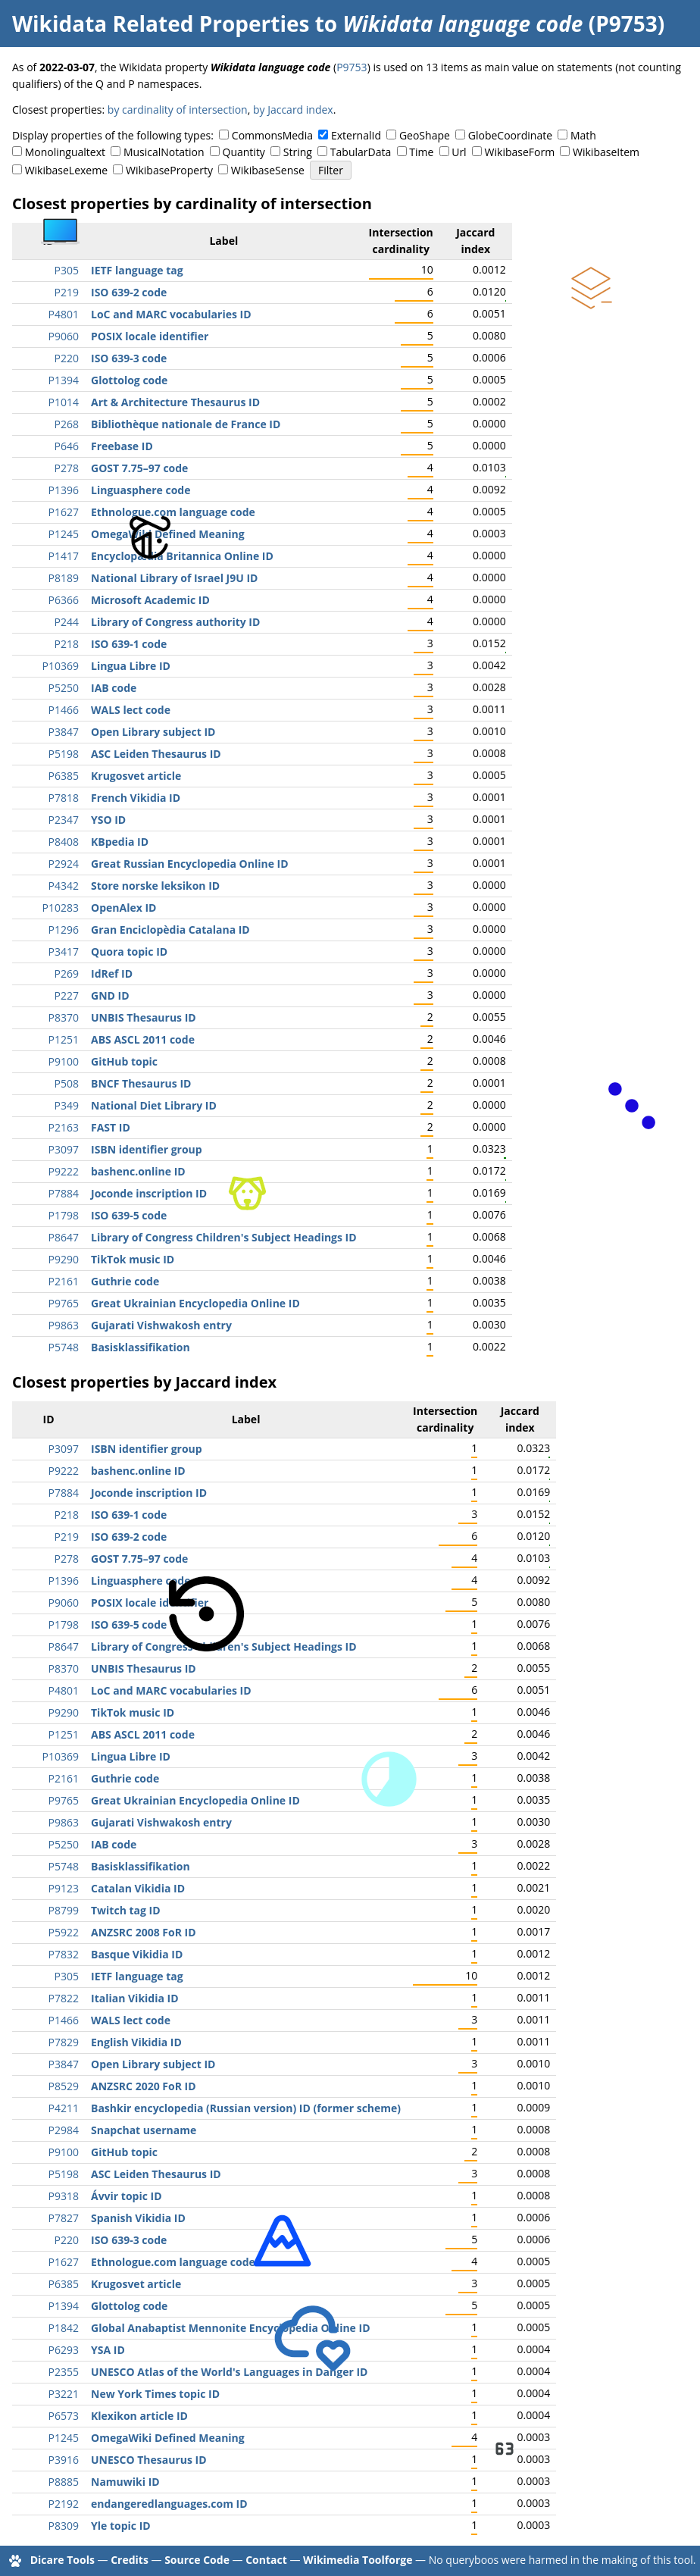 The image size is (700, 2576). What do you see at coordinates (389, 1779) in the screenshot?
I see `indicates 60% progress or completion` at bounding box center [389, 1779].